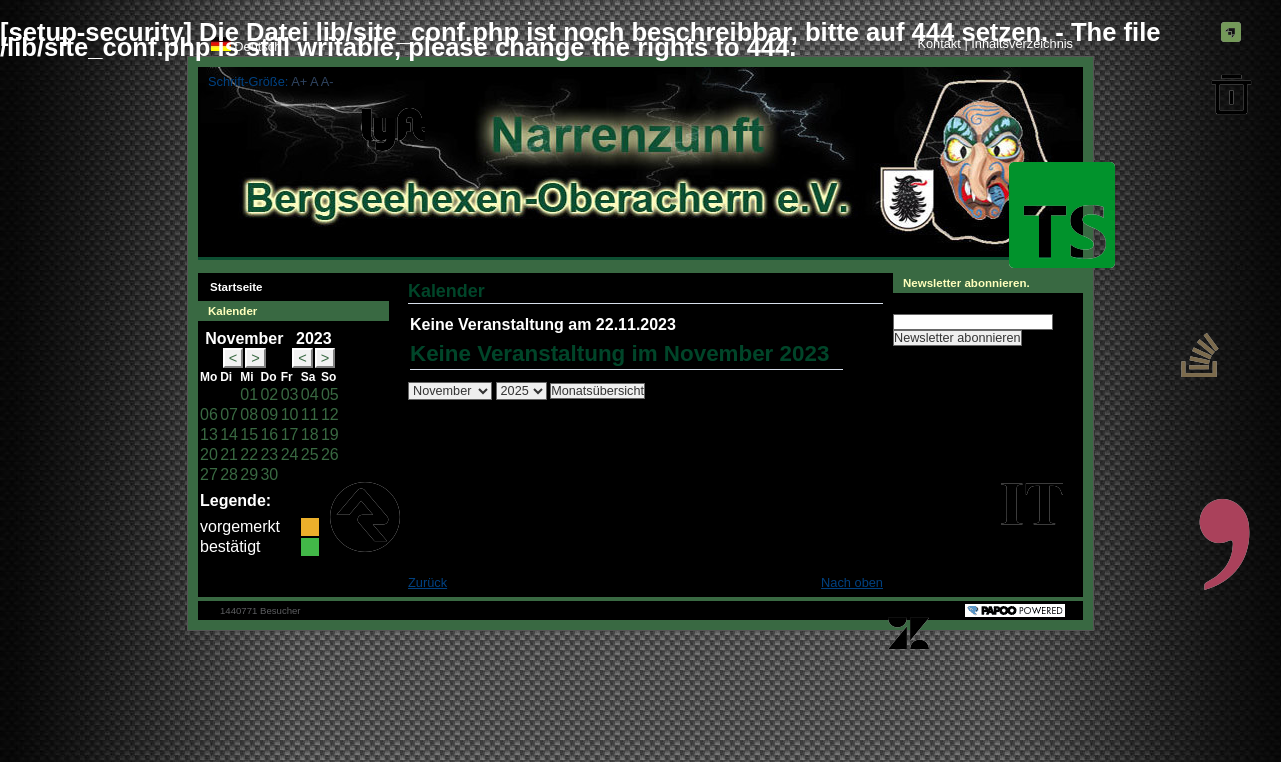 This screenshot has height=762, width=1281. Describe the element at coordinates (1231, 94) in the screenshot. I see `delete selected item` at that location.